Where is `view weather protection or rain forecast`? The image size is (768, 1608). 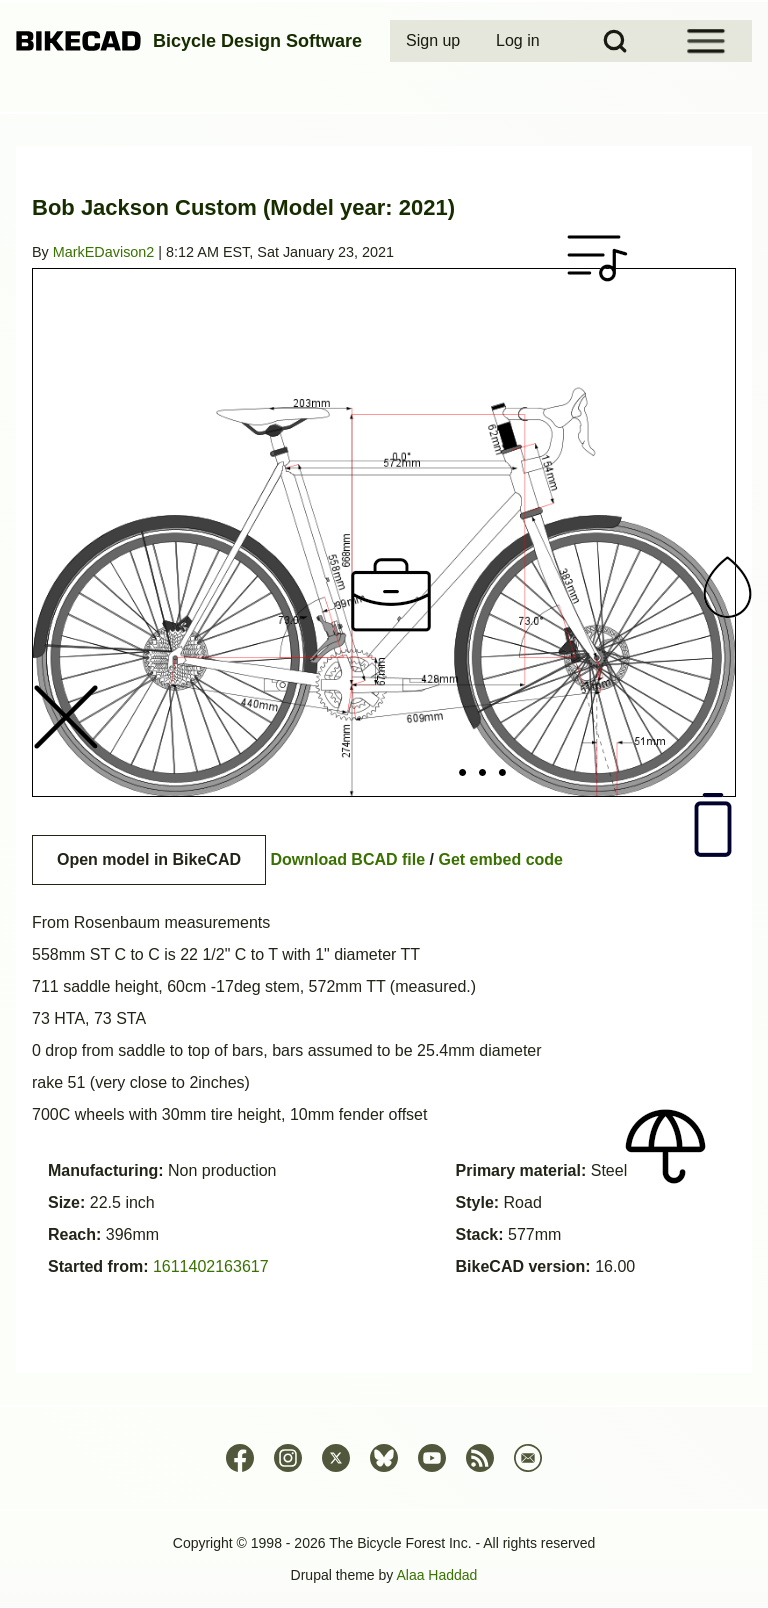 view weather protection or rain forecast is located at coordinates (665, 1146).